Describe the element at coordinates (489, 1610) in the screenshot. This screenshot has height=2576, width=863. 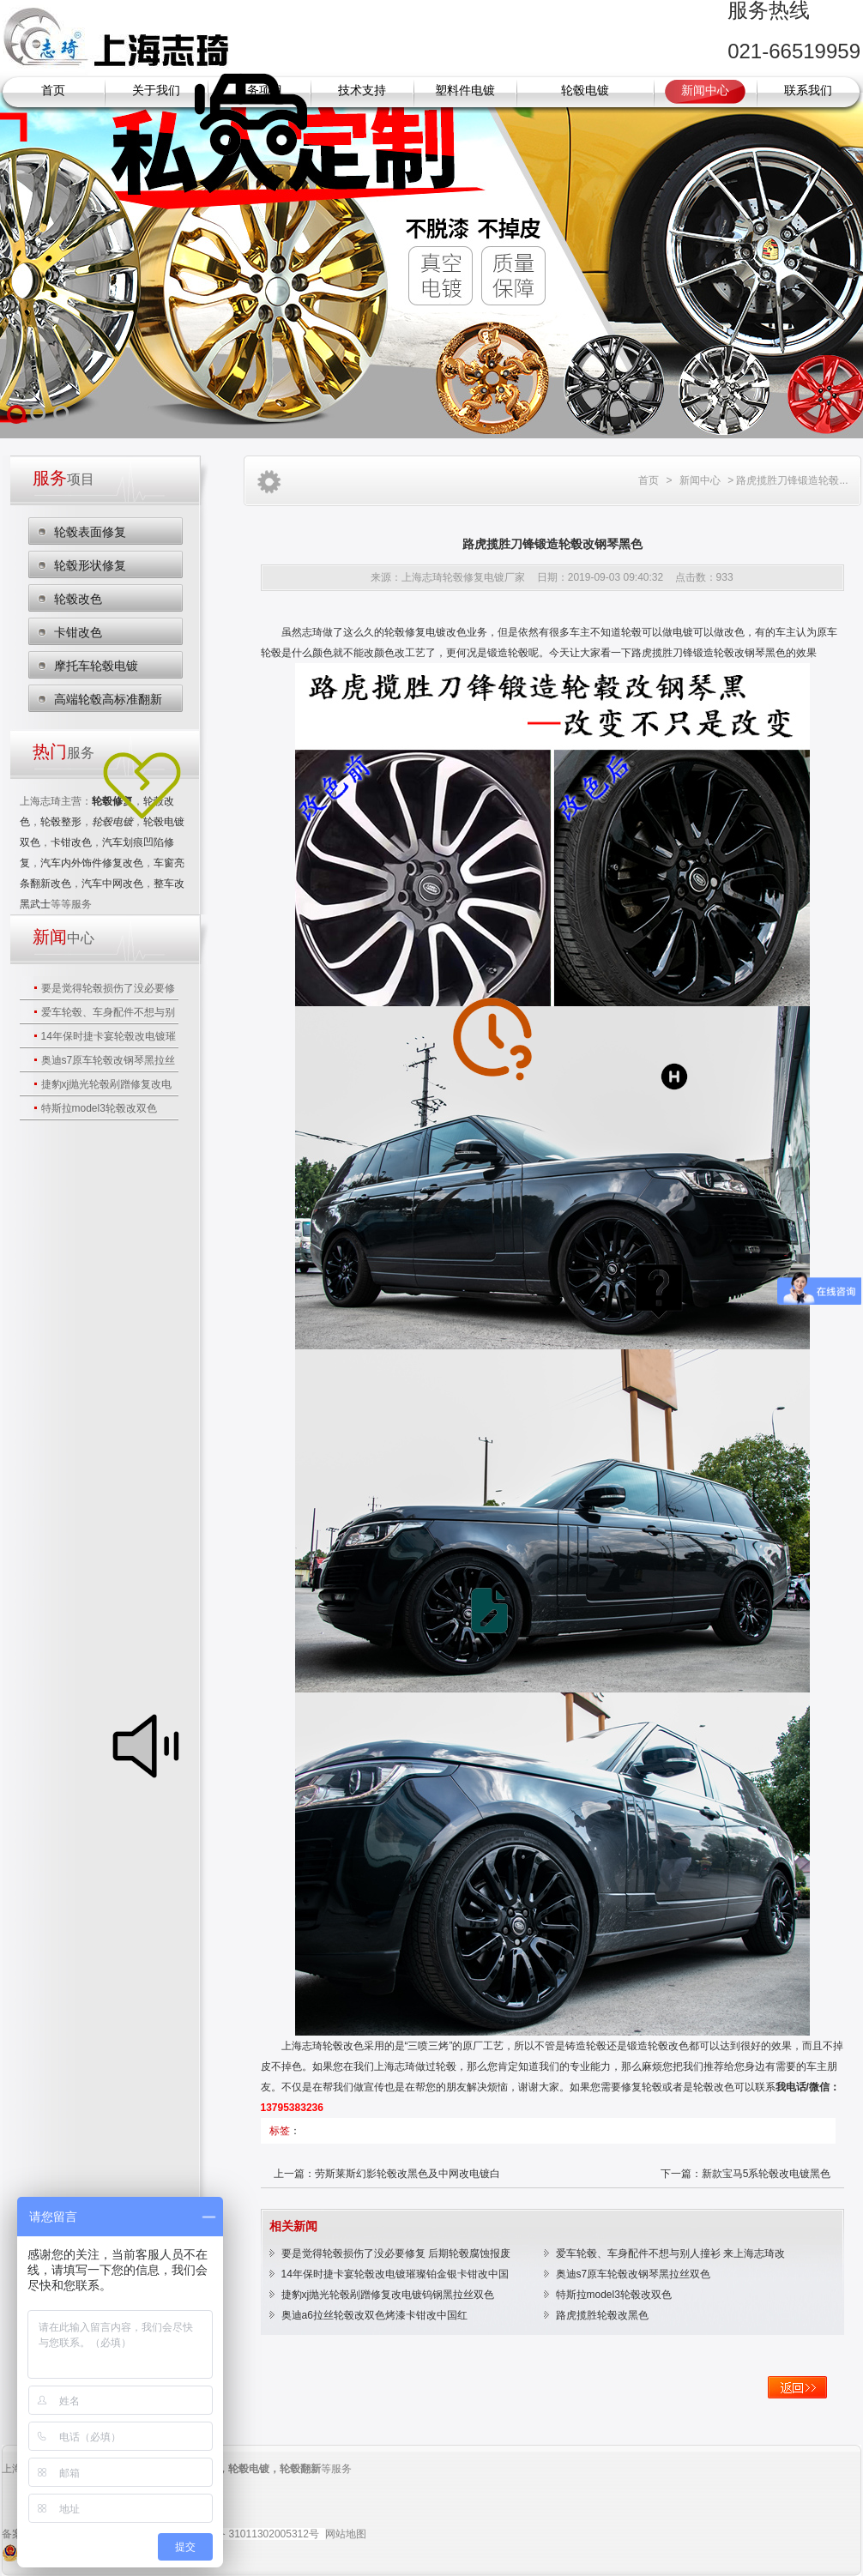
I see `edit this document` at that location.